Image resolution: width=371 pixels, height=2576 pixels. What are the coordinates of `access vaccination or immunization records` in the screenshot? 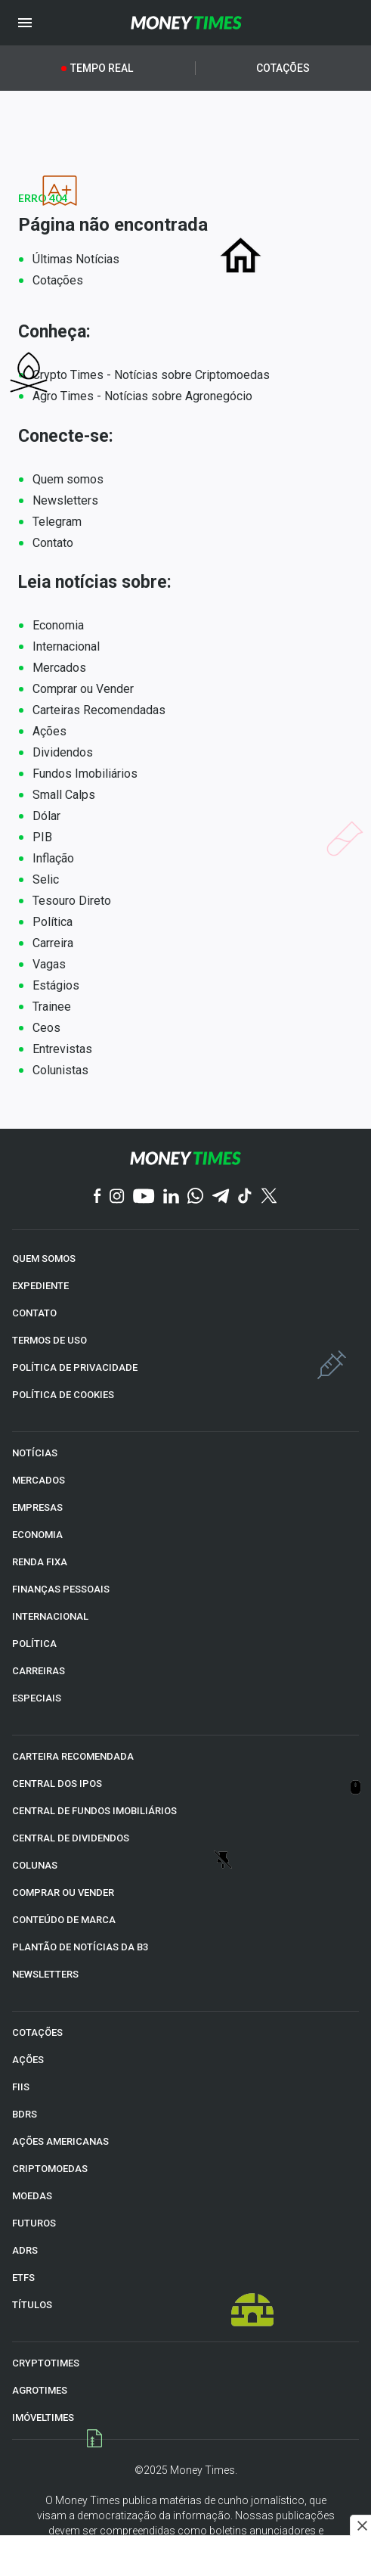 It's located at (332, 1365).